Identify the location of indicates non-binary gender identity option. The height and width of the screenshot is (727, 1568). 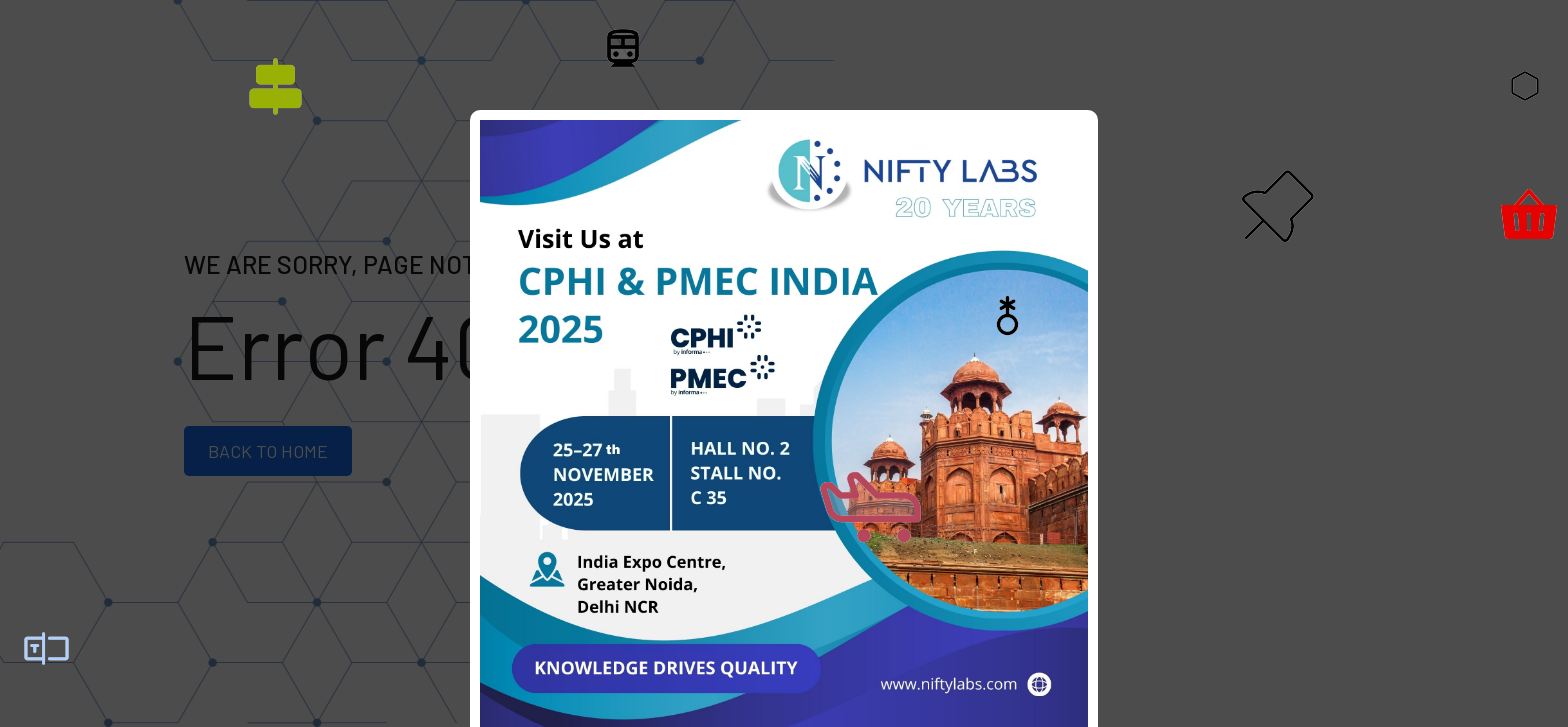
(1007, 315).